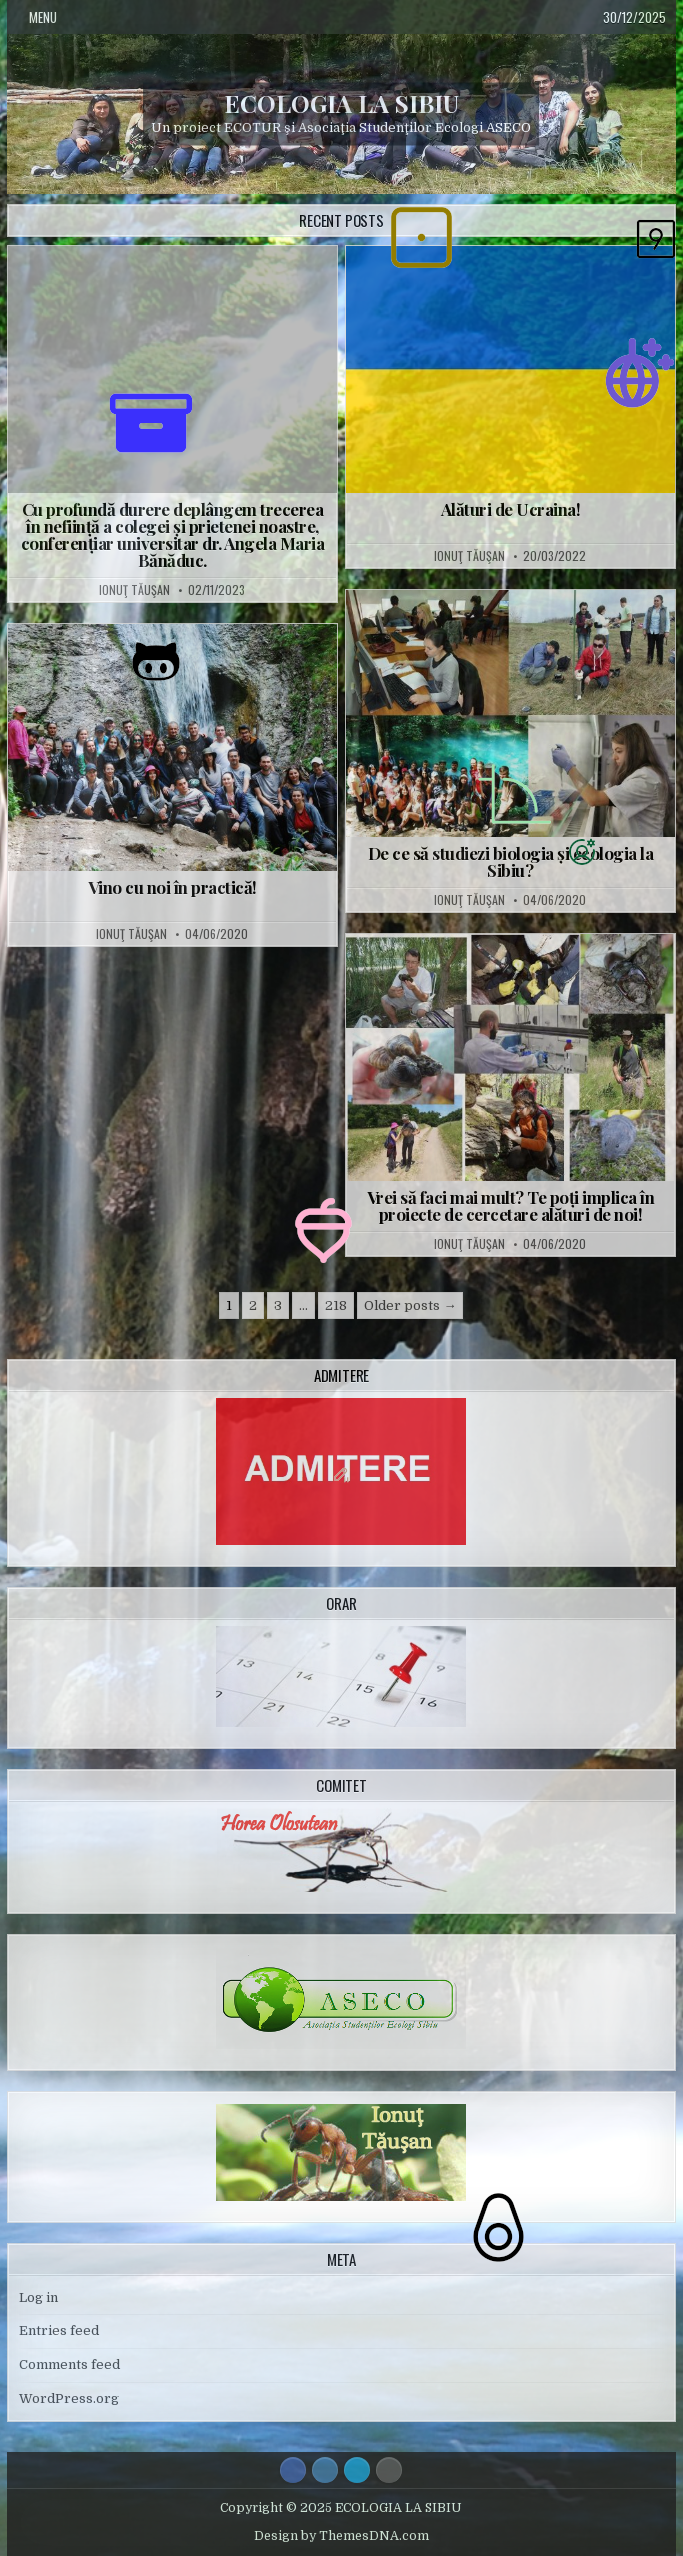  I want to click on measure or adjust angle in a design tool, so click(512, 798).